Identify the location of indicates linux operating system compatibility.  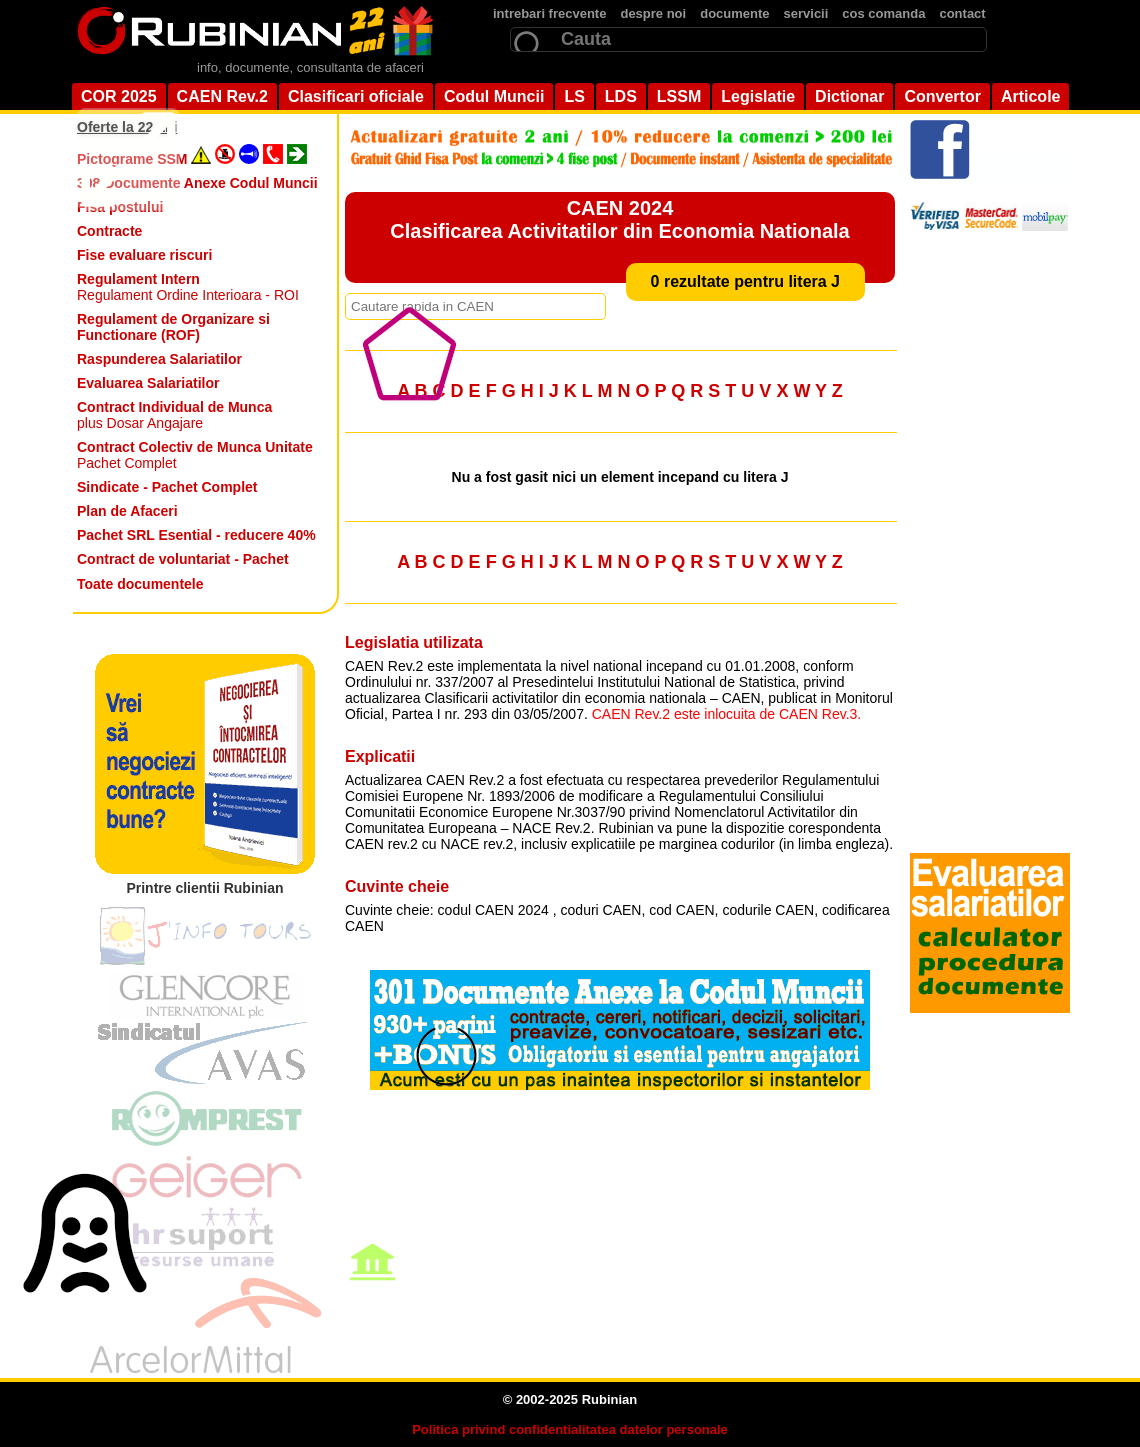
(85, 1240).